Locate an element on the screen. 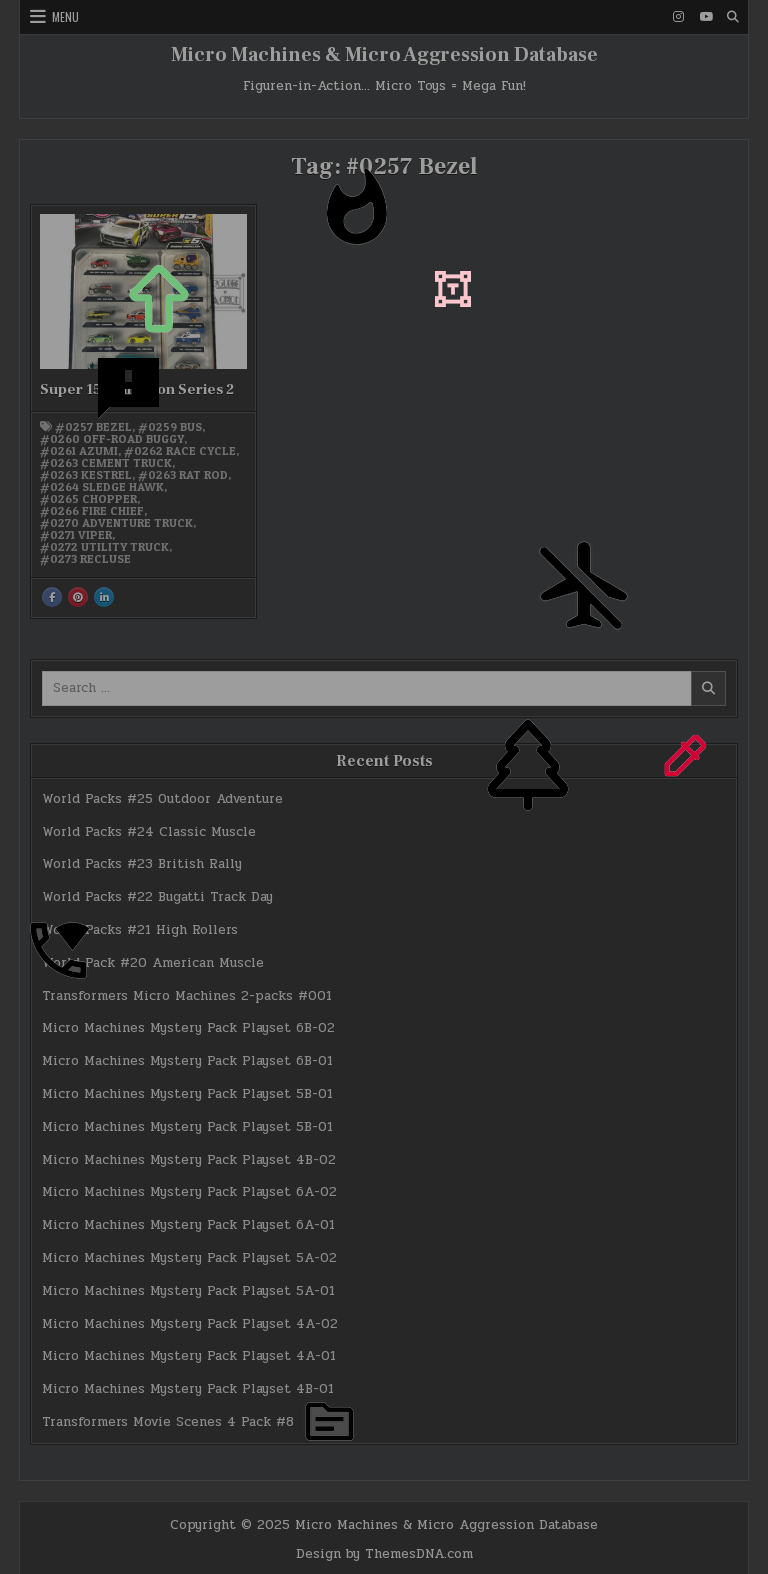 The width and height of the screenshot is (768, 1574). submit feedback or report an issue is located at coordinates (128, 388).